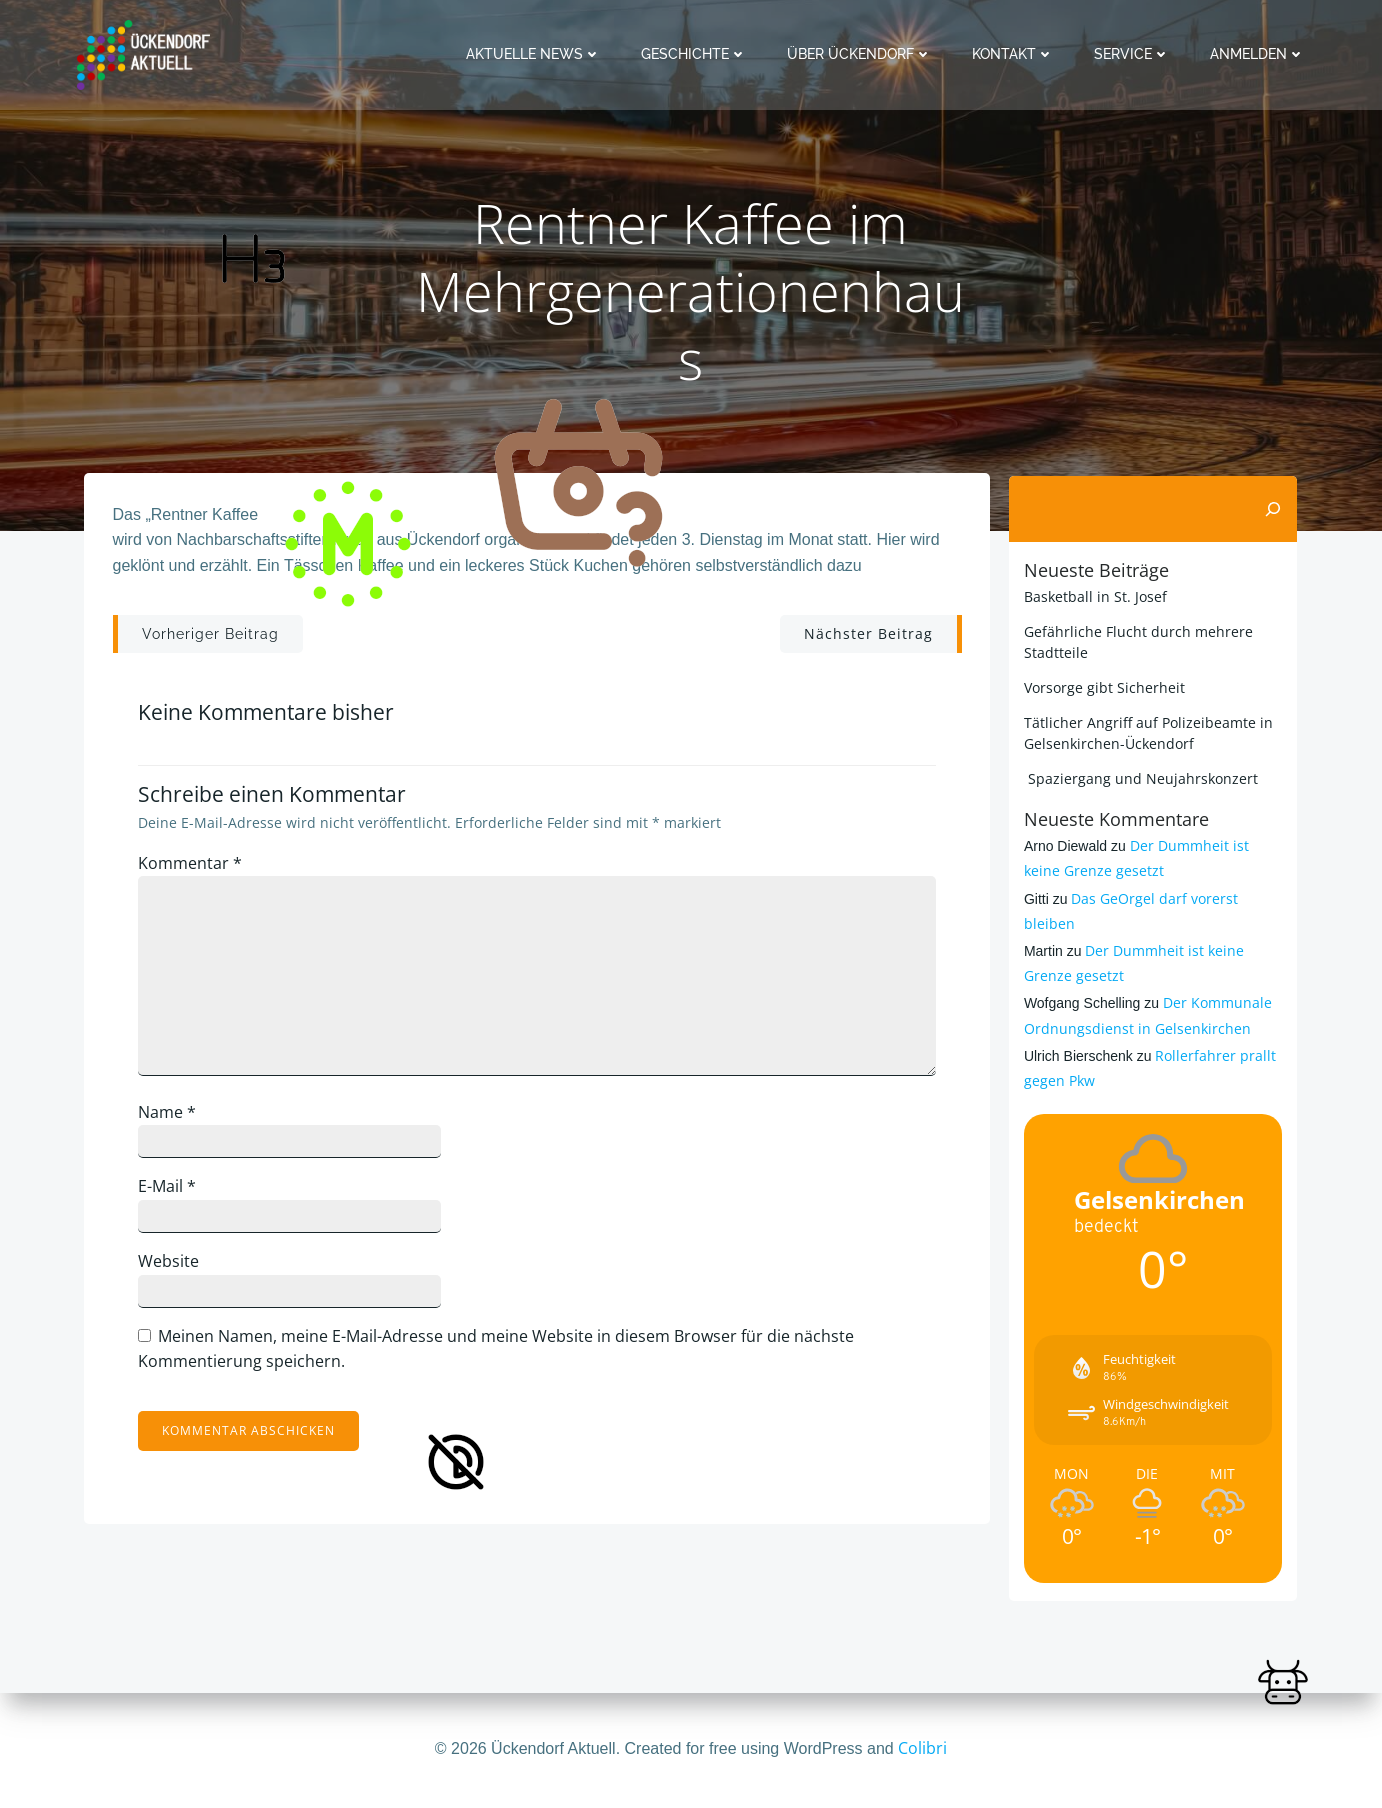 The image size is (1382, 1808). I want to click on format text as heading level 3, so click(253, 258).